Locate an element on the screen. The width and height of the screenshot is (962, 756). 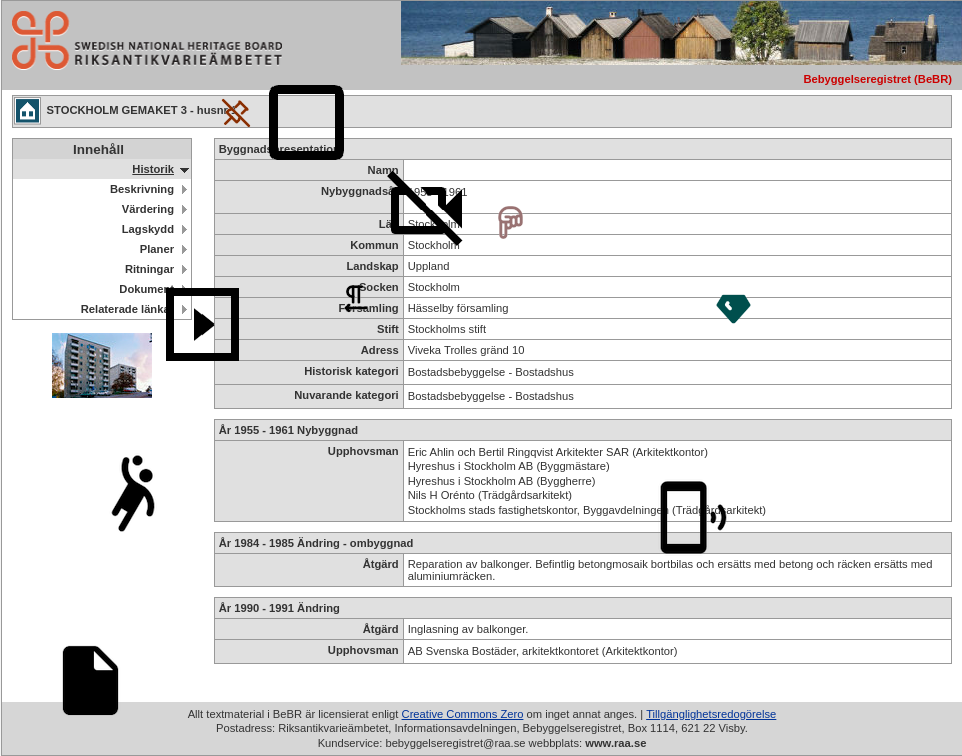
access a file or document is located at coordinates (90, 680).